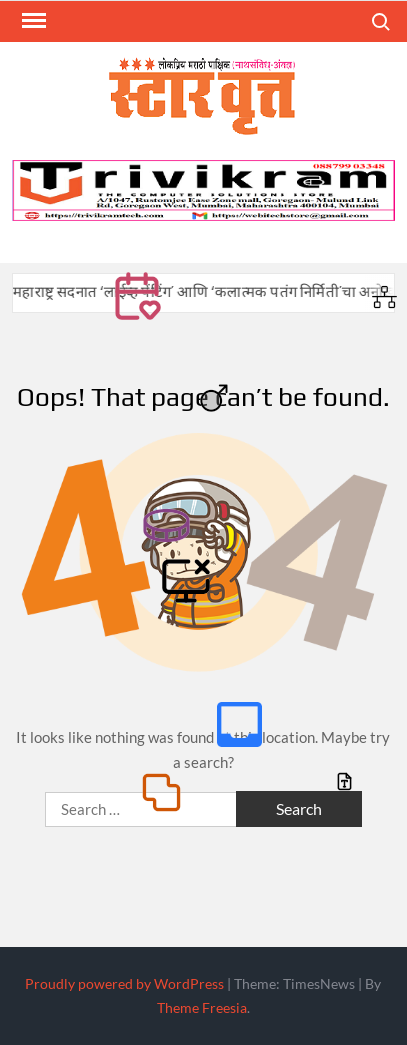 Image resolution: width=407 pixels, height=1045 pixels. Describe the element at coordinates (214, 397) in the screenshot. I see `indicates male gender selection` at that location.